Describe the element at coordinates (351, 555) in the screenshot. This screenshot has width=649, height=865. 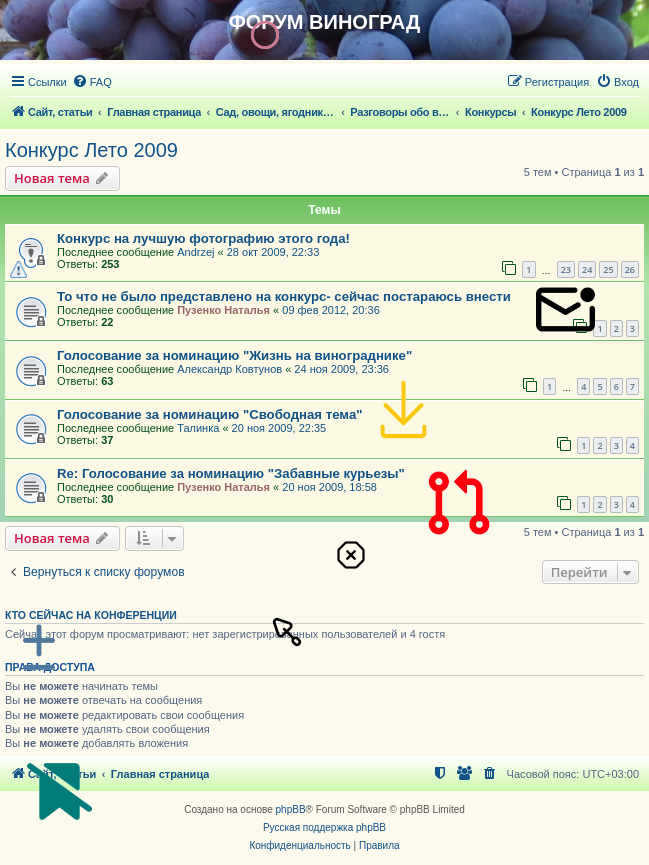
I see `stop or cancel an action` at that location.